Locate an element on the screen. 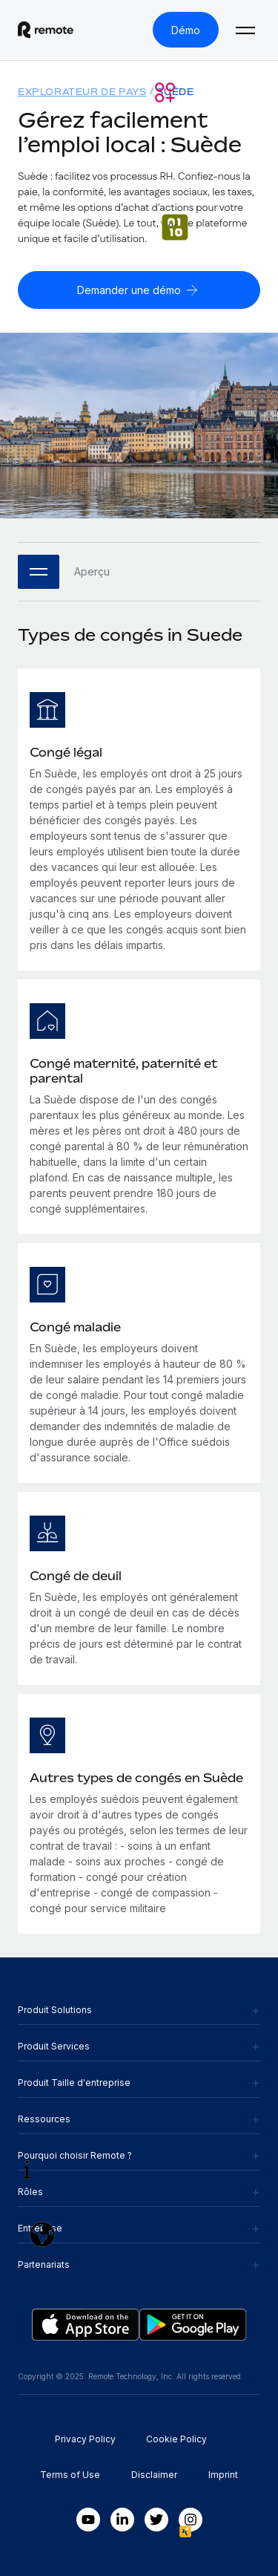 Image resolution: width=278 pixels, height=2576 pixels. open XING professional network app is located at coordinates (185, 2531).